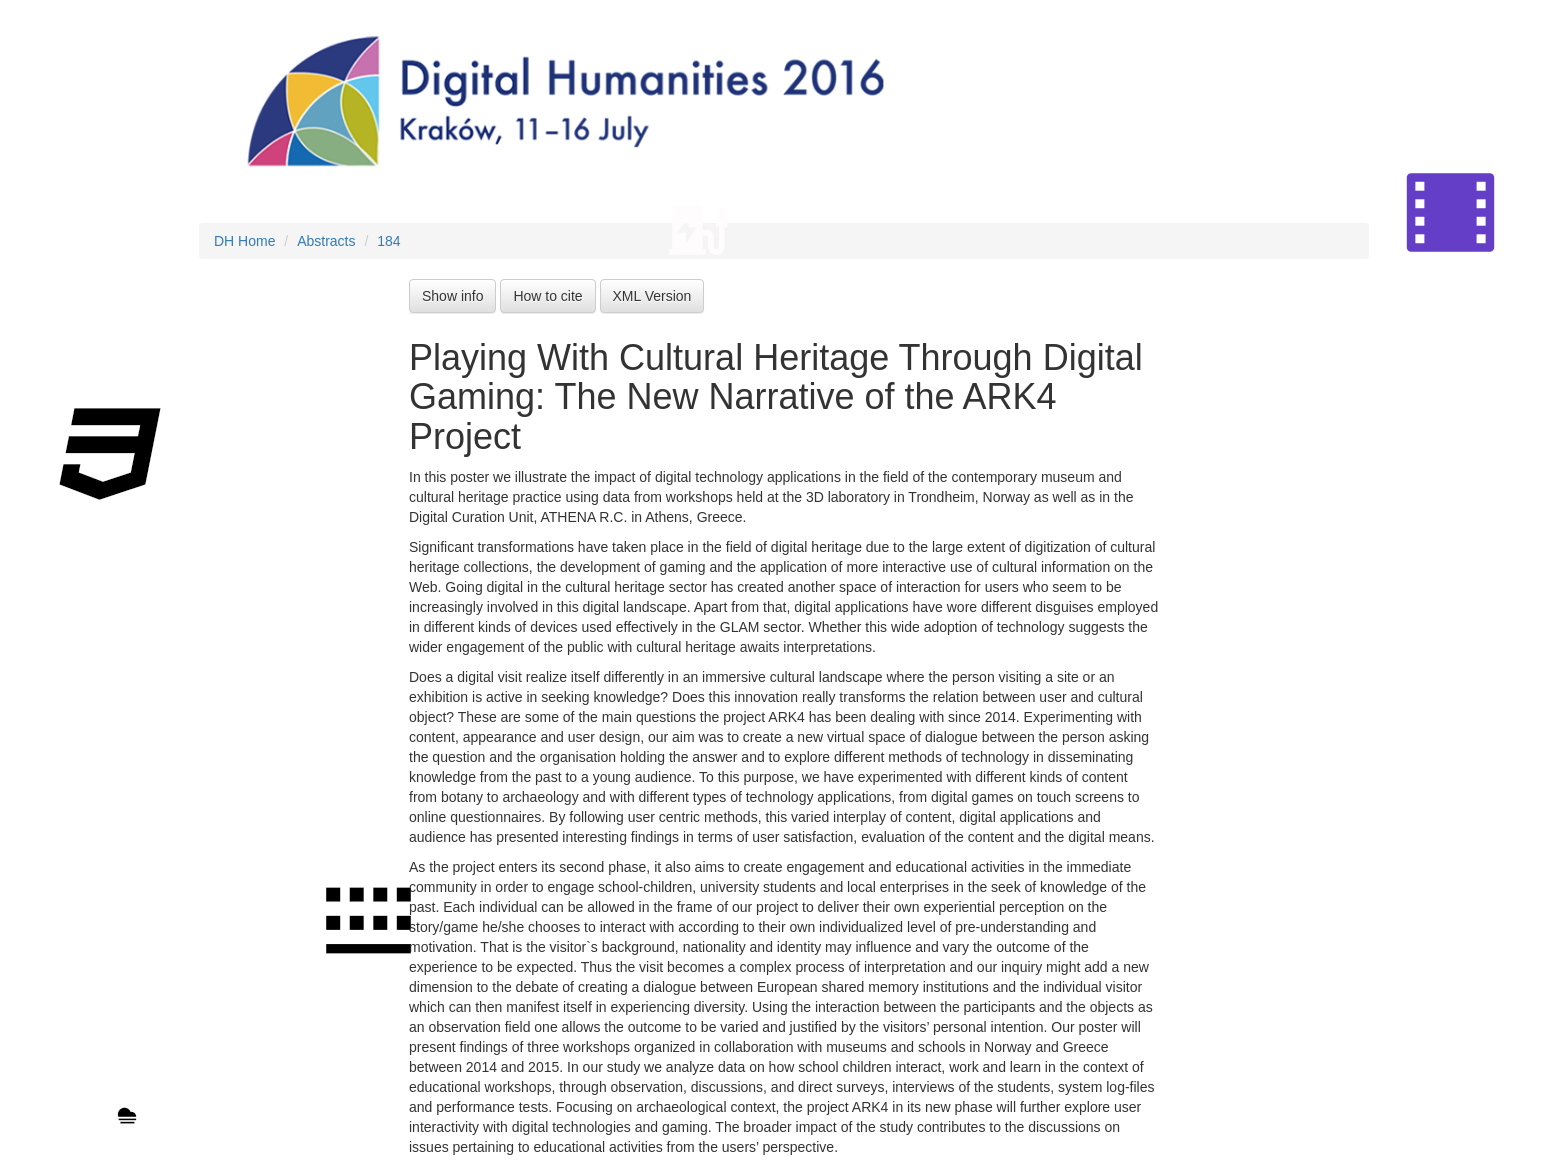  Describe the element at coordinates (110, 454) in the screenshot. I see `CSS3 stylesheet language logo` at that location.